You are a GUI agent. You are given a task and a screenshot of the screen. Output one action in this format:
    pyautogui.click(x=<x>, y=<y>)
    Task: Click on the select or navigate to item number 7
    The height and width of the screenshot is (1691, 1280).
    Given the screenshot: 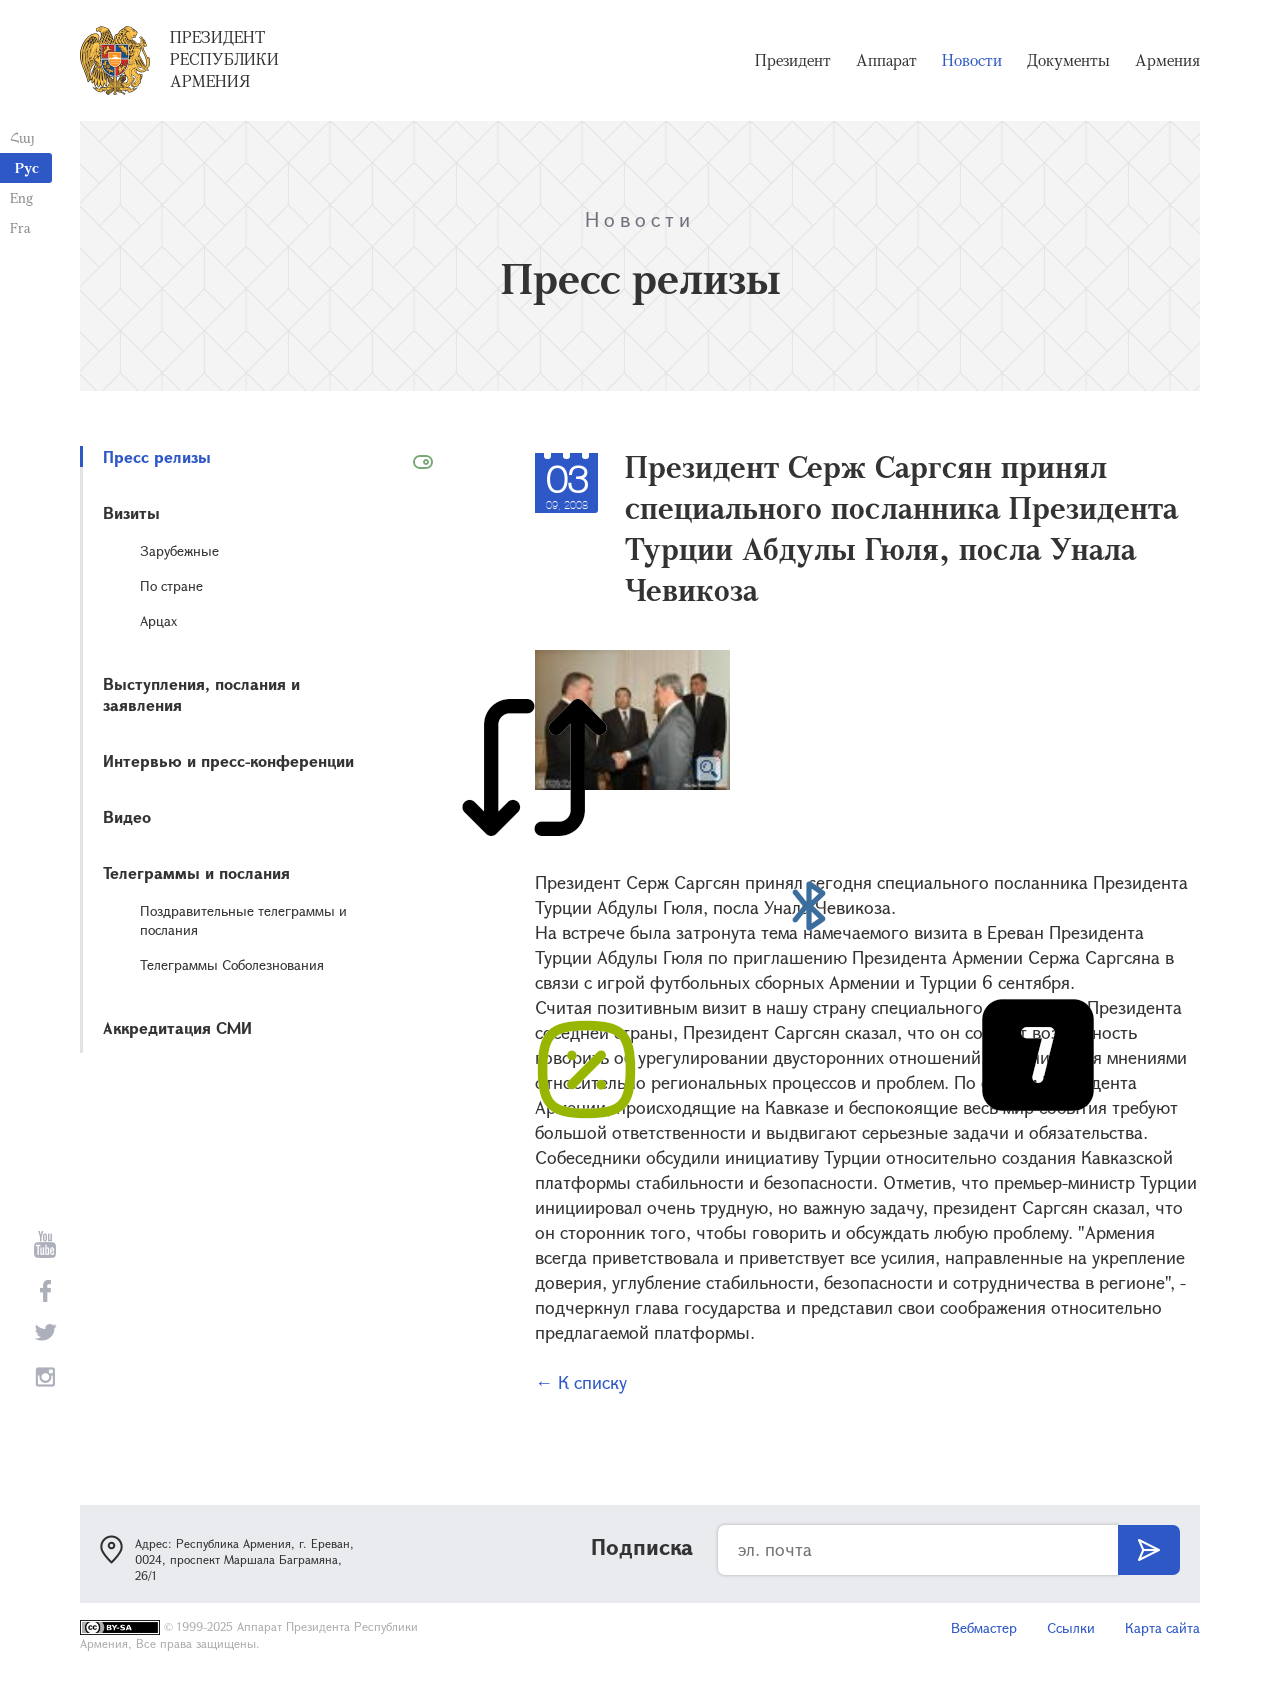 What is the action you would take?
    pyautogui.click(x=1038, y=1055)
    